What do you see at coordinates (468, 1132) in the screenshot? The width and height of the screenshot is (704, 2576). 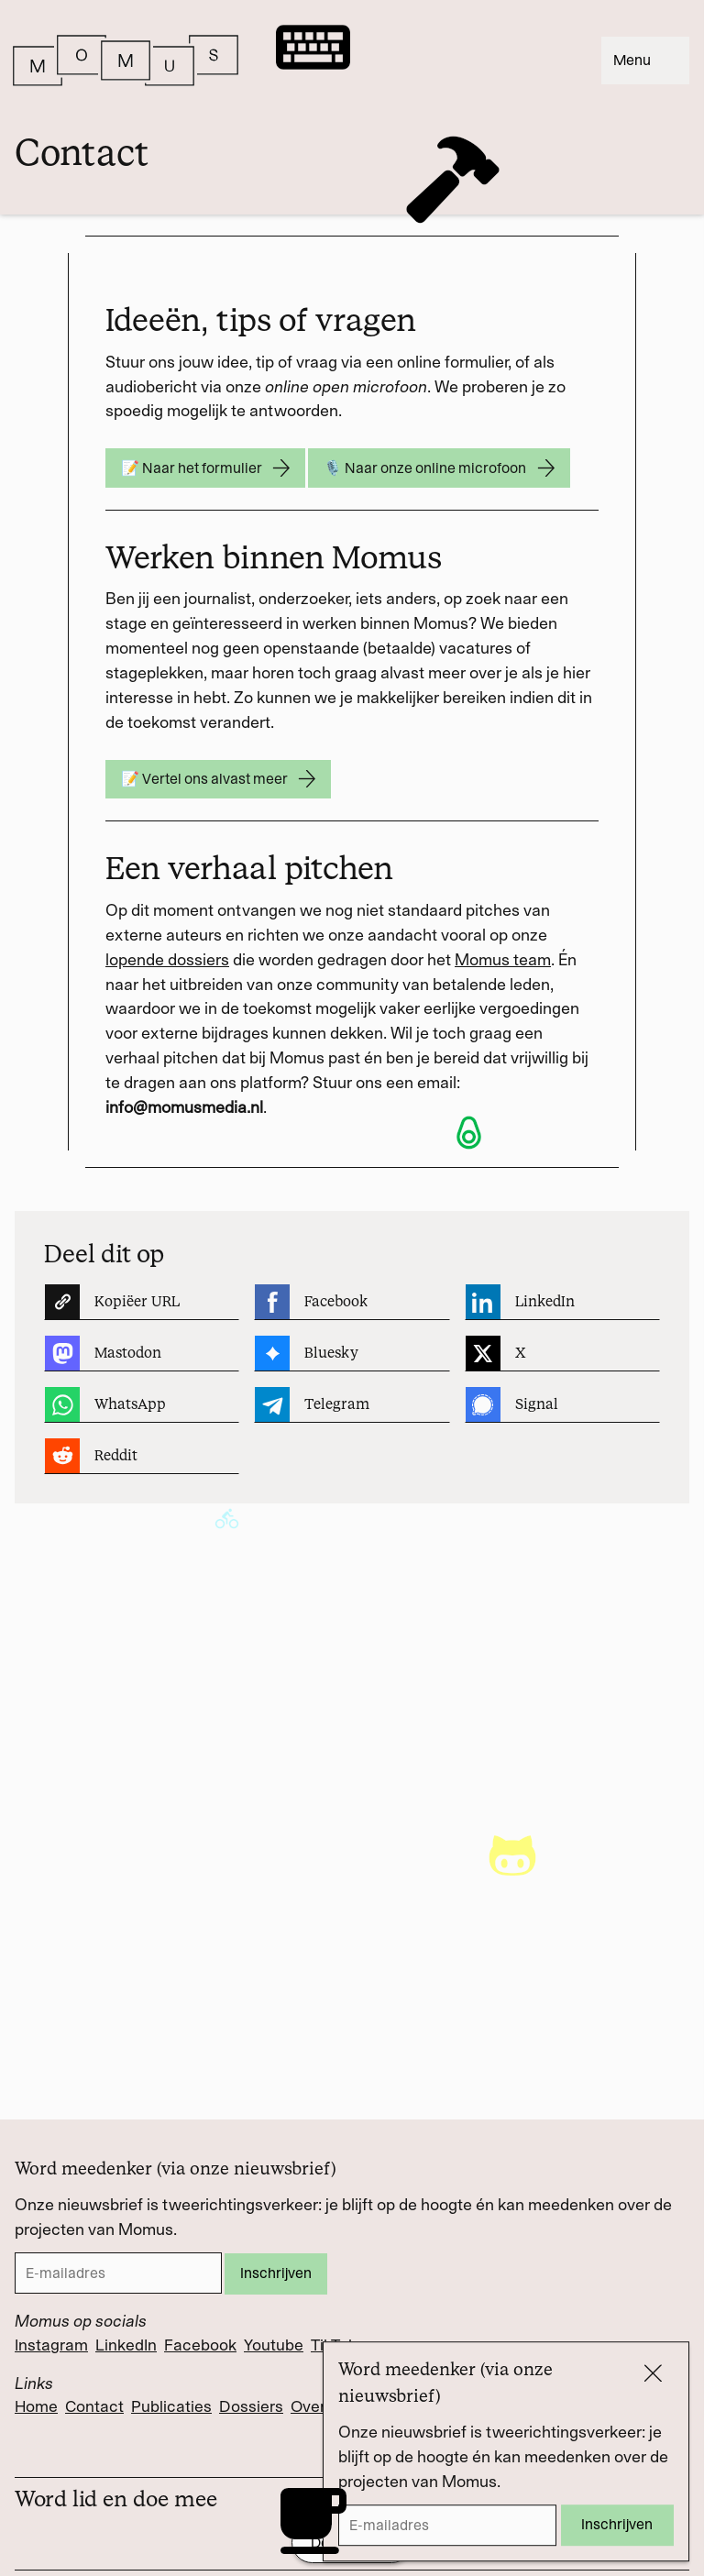 I see `browse healthy food or recipe options` at bounding box center [468, 1132].